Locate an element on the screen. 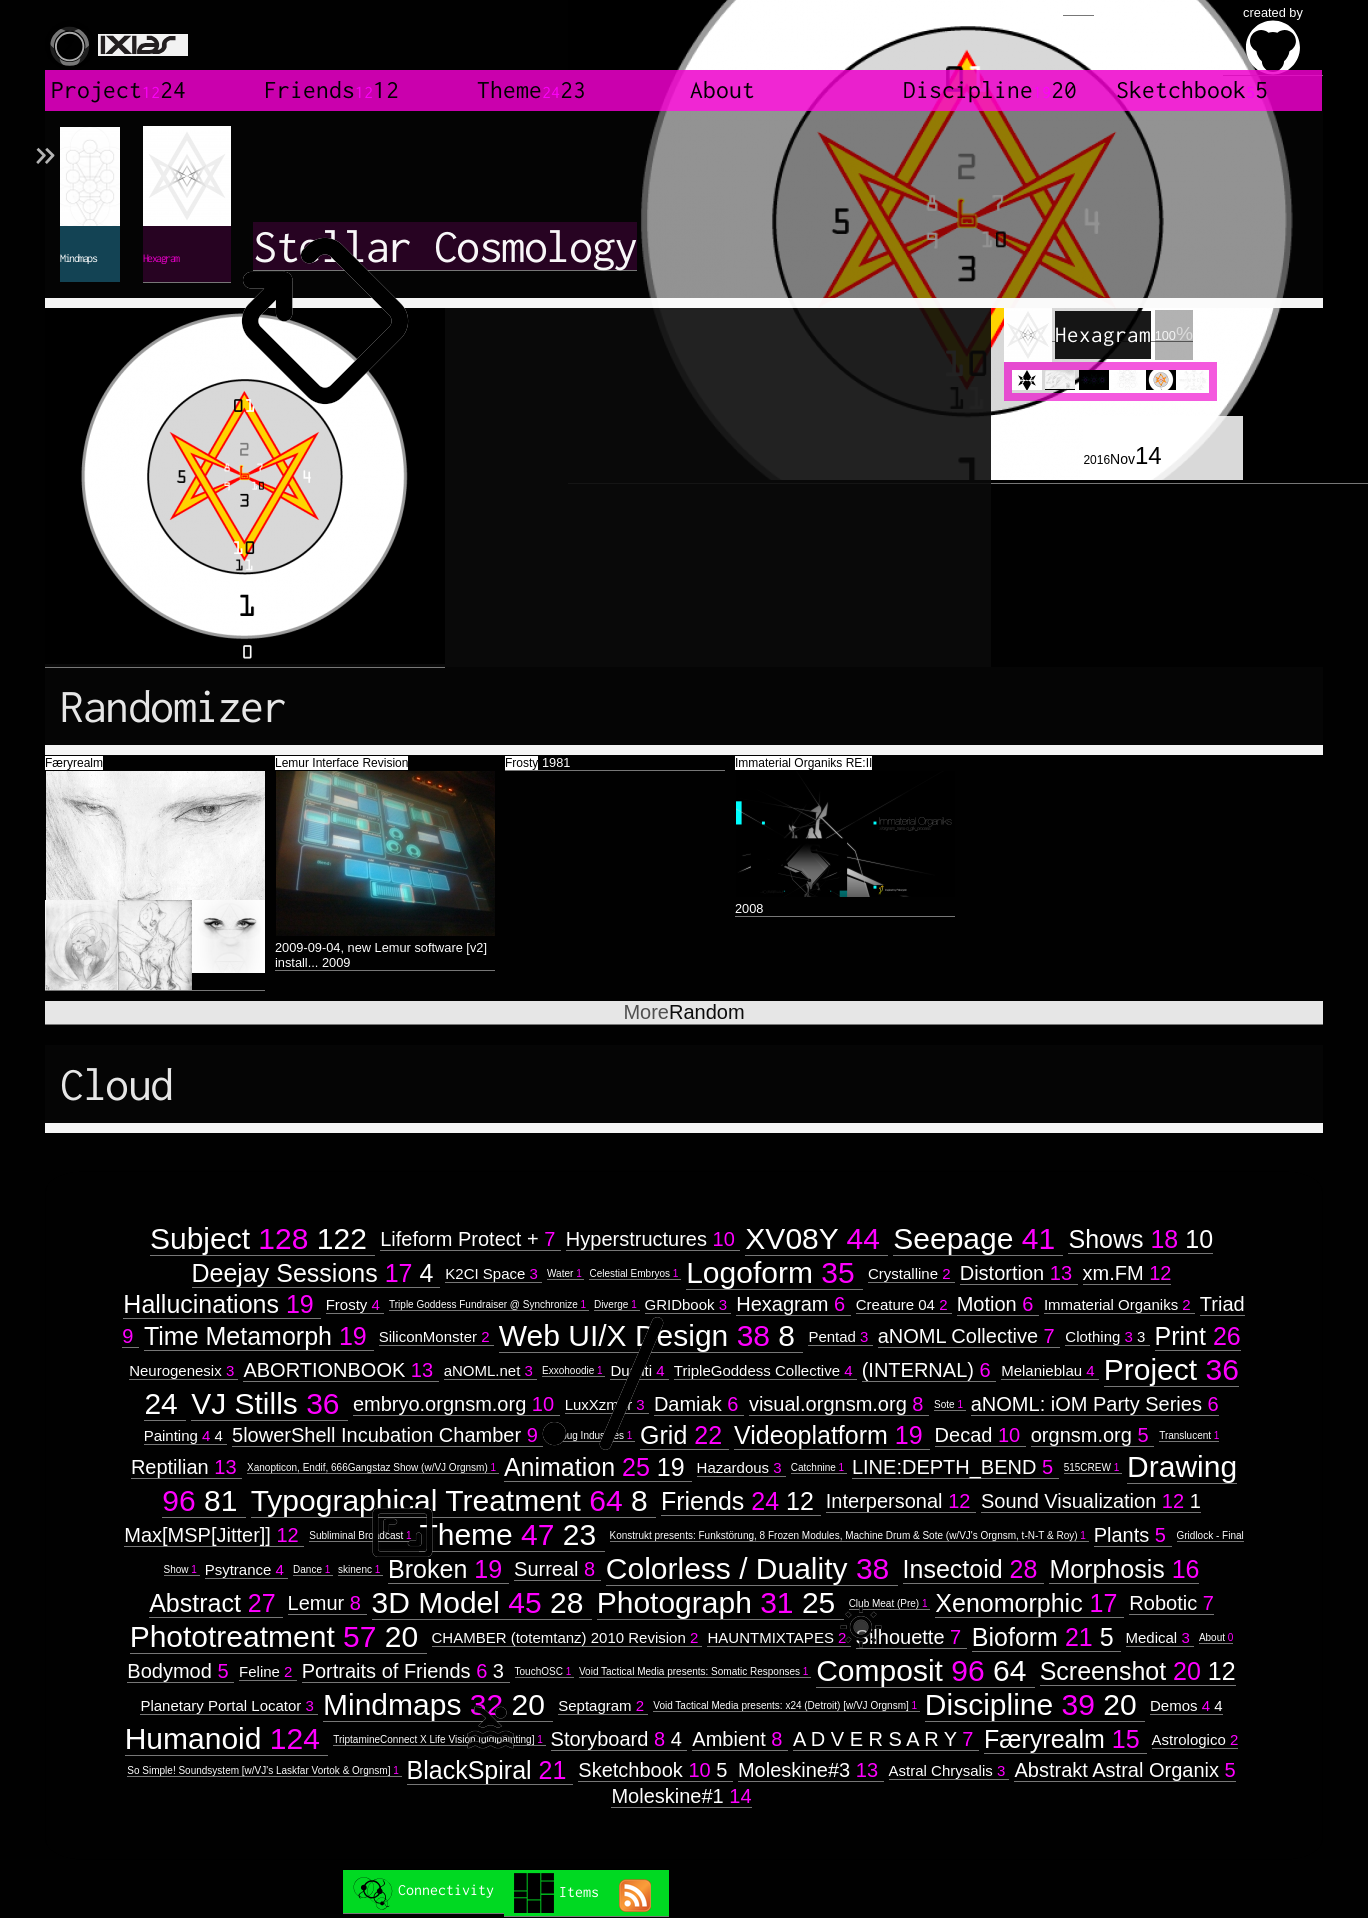 This screenshot has width=1368, height=1918. indicates swimming pool amenity available is located at coordinates (490, 1727).